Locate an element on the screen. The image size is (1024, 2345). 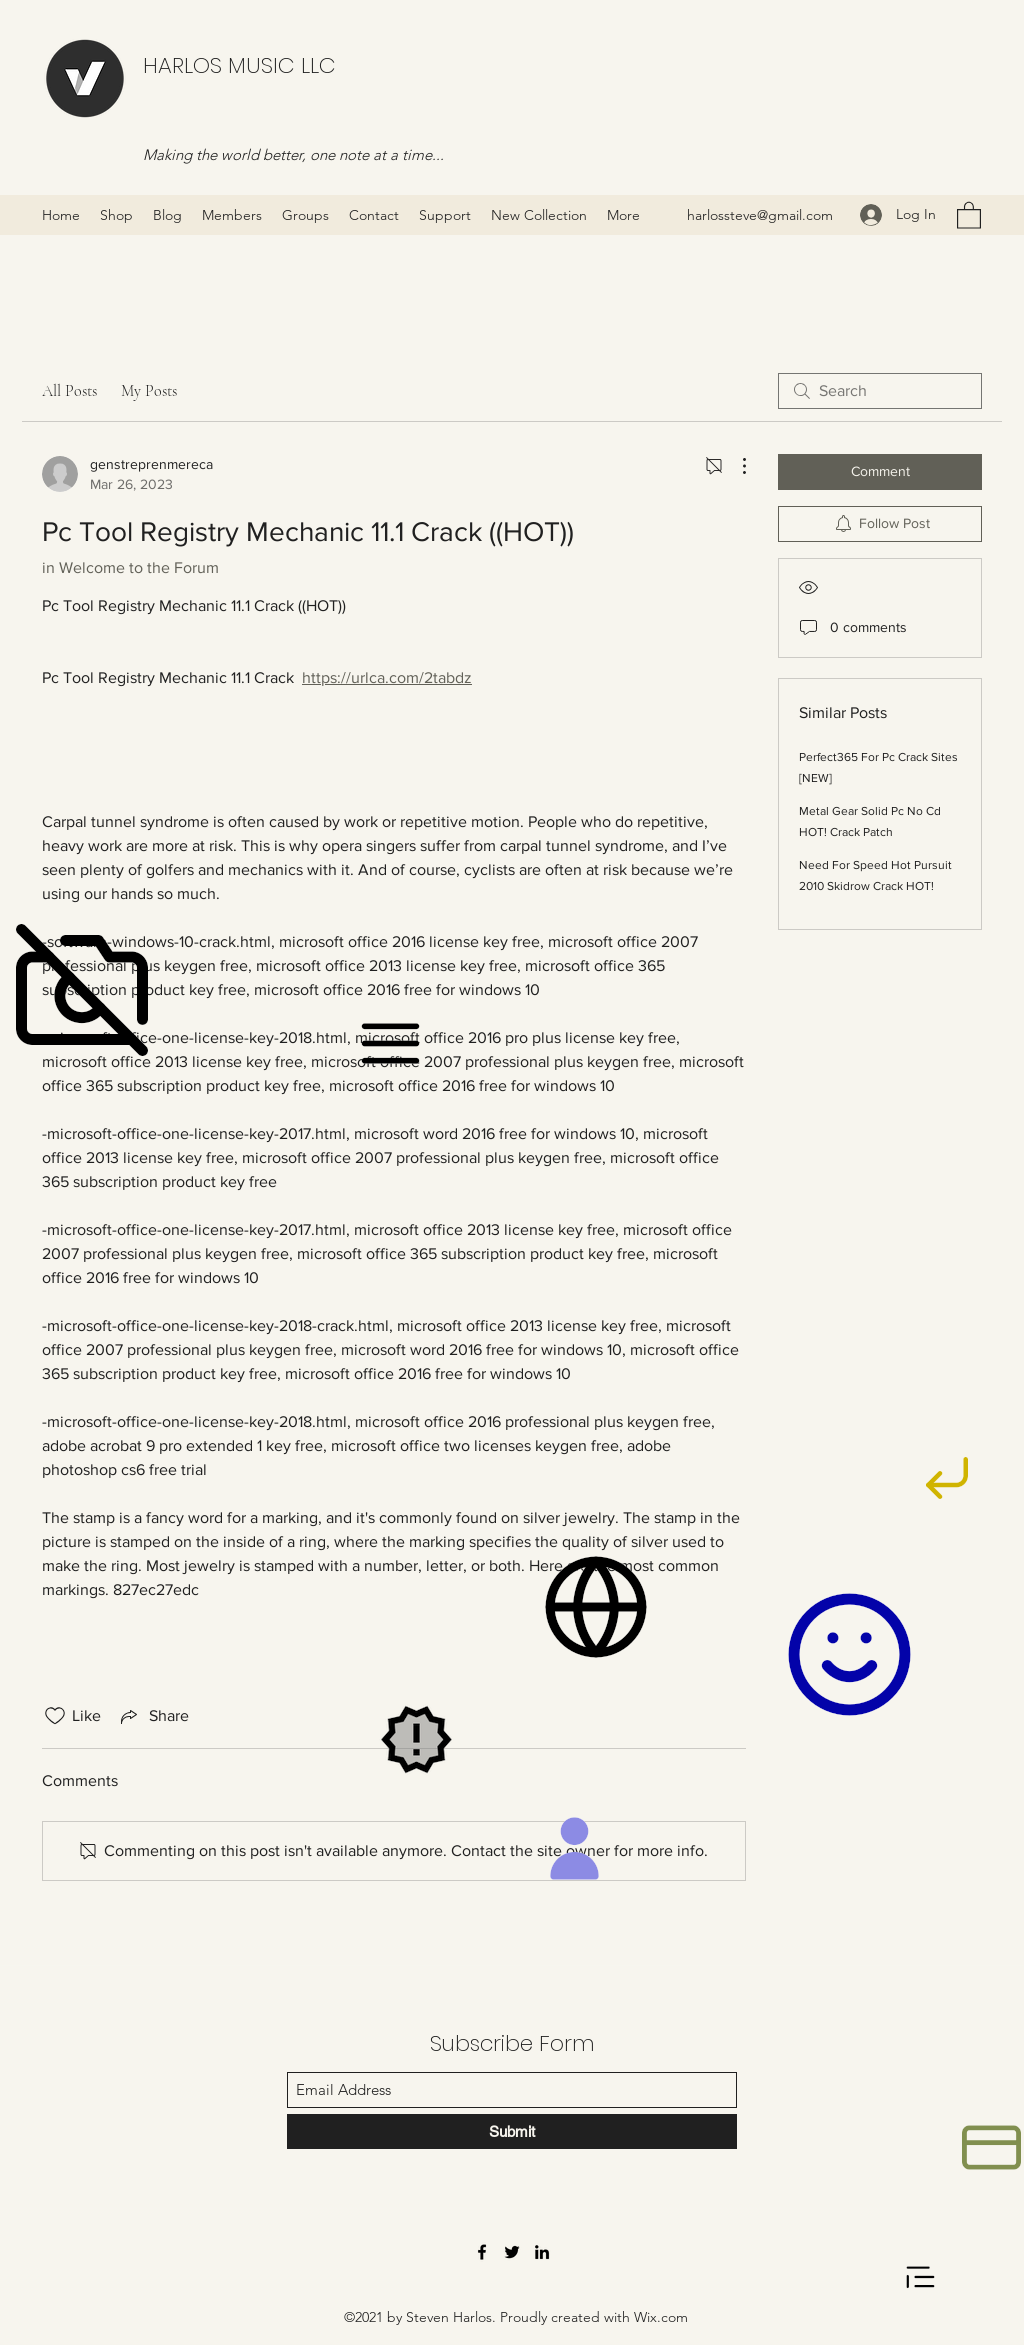
switch to a different language or region is located at coordinates (596, 1607).